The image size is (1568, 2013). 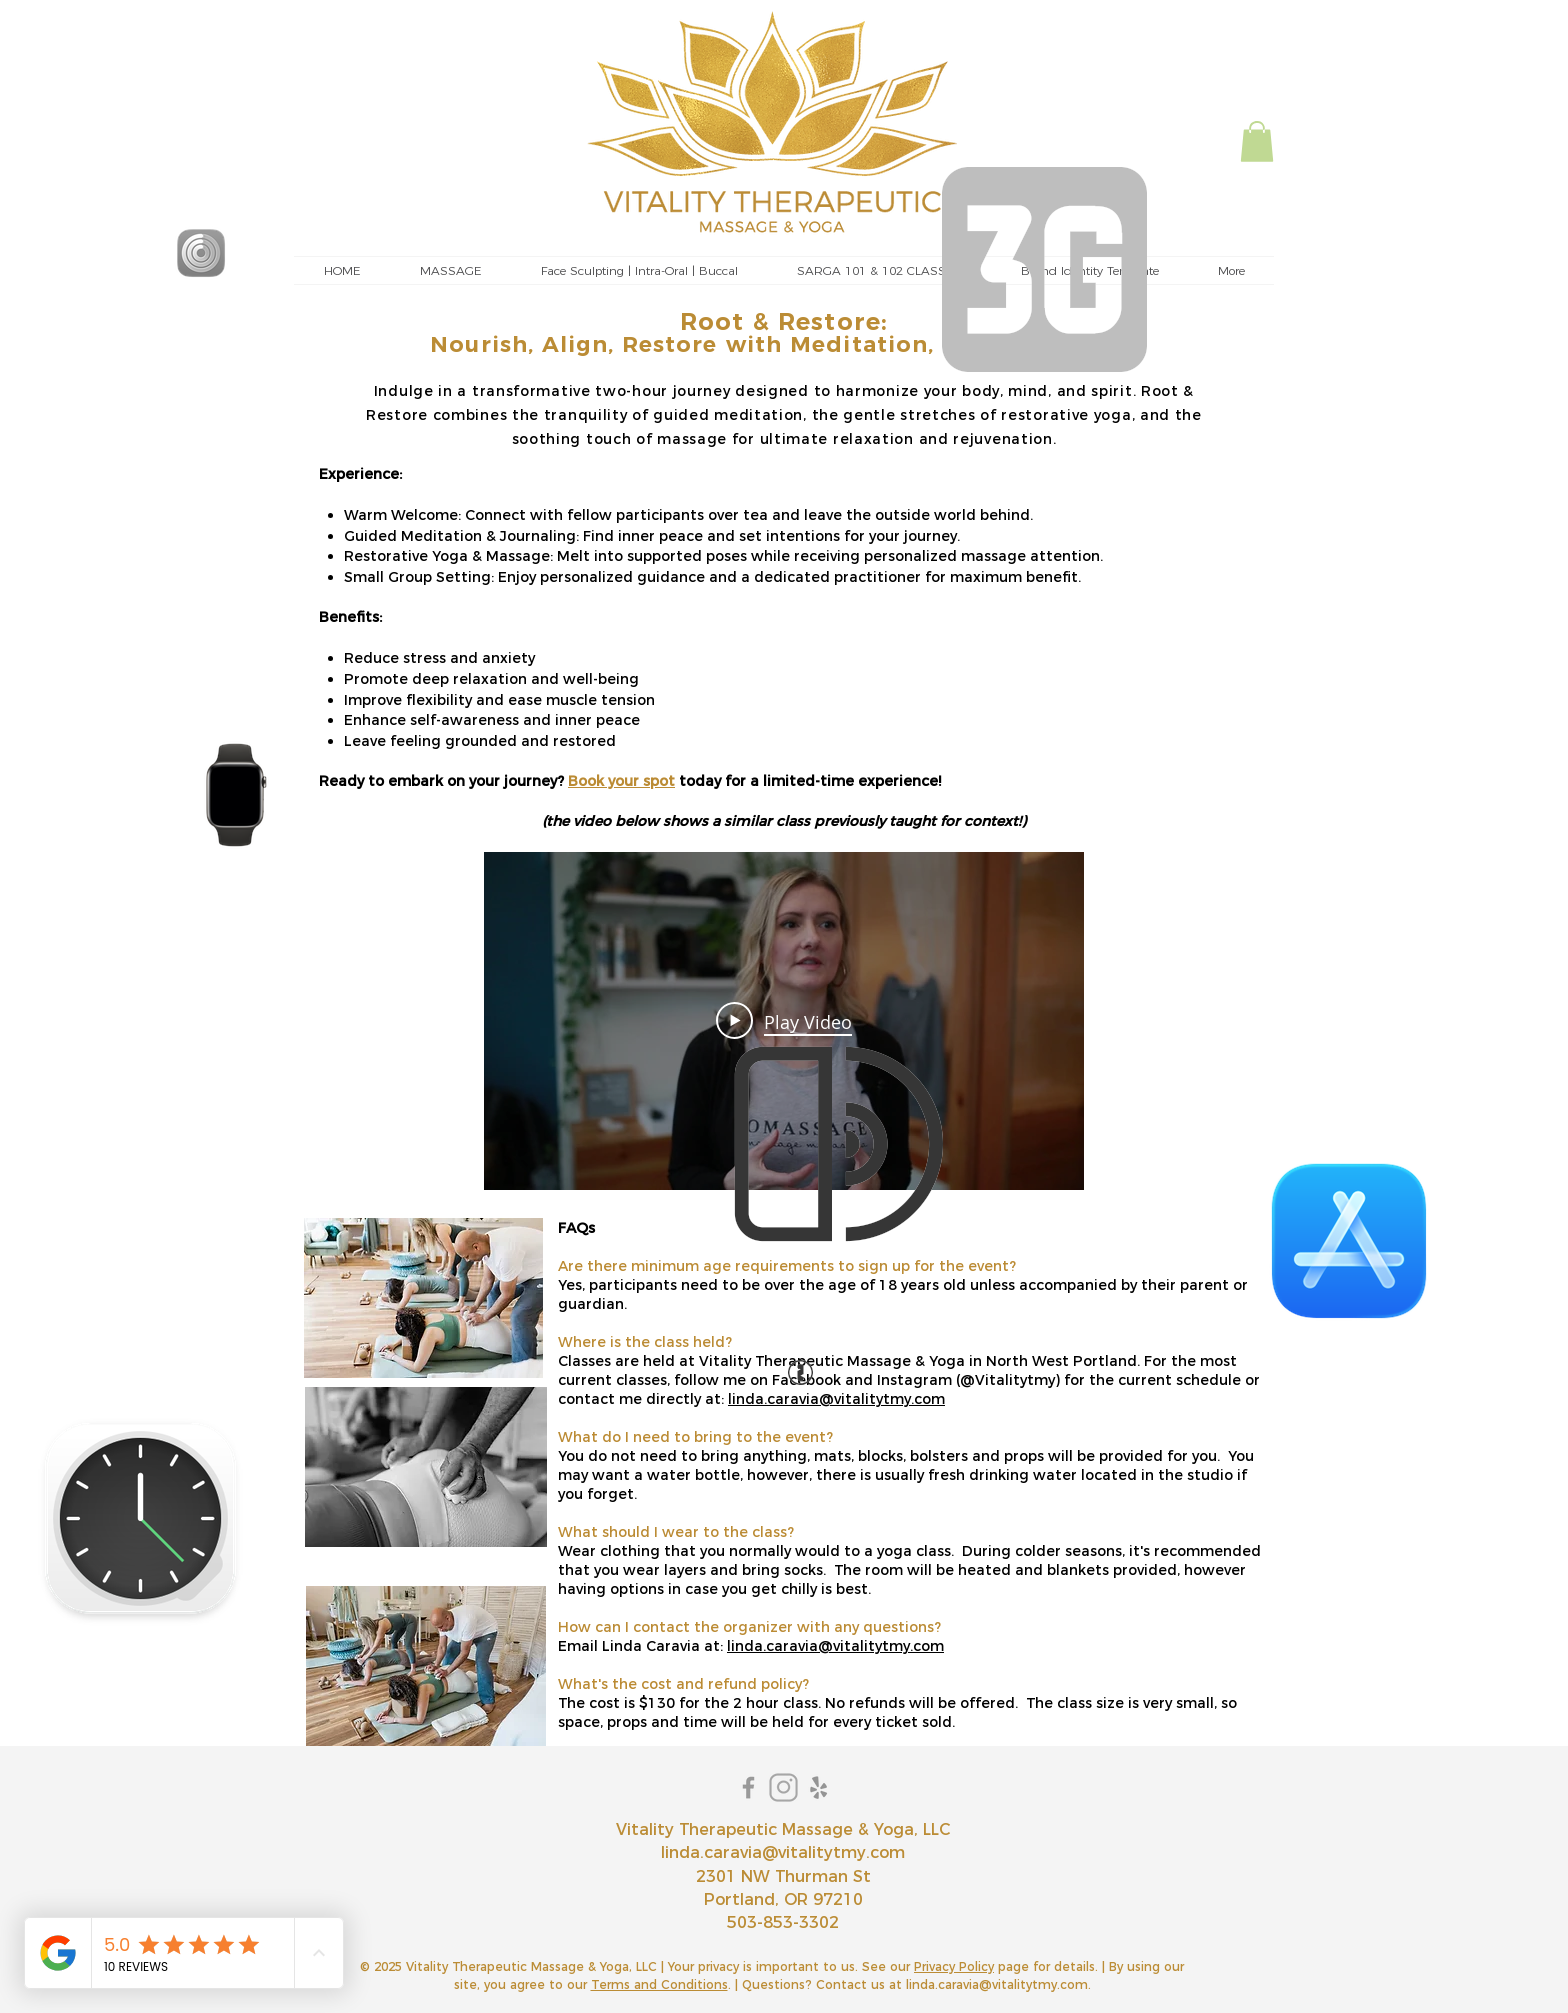 What do you see at coordinates (832, 1144) in the screenshot?
I see `view unplayed albums in your music library` at bounding box center [832, 1144].